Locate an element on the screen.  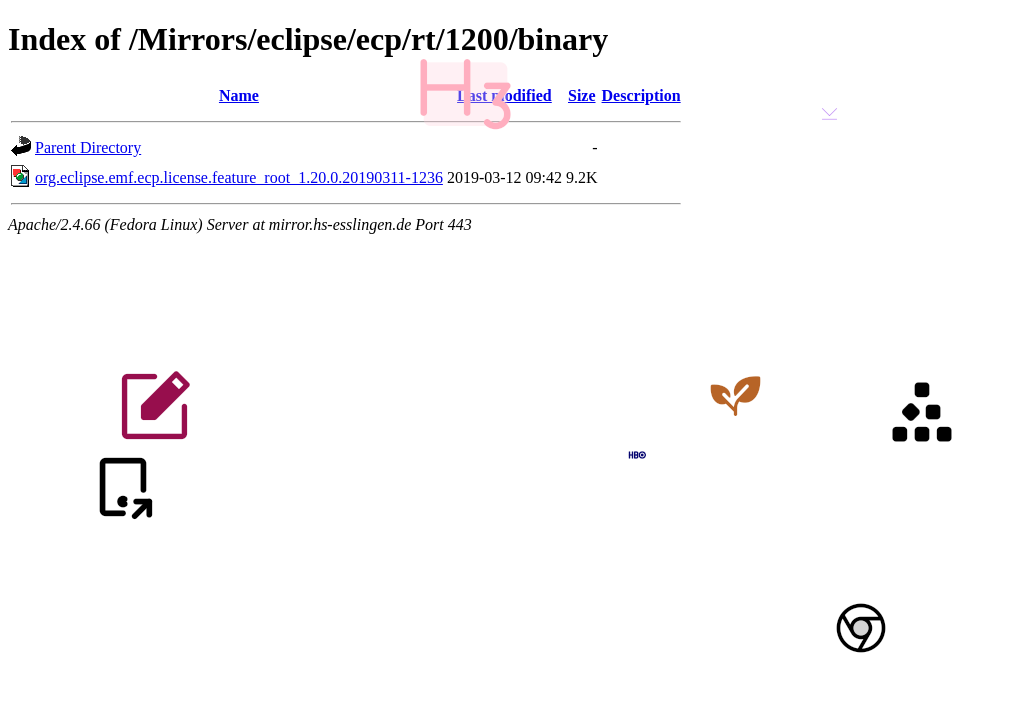
compose a new note is located at coordinates (154, 406).